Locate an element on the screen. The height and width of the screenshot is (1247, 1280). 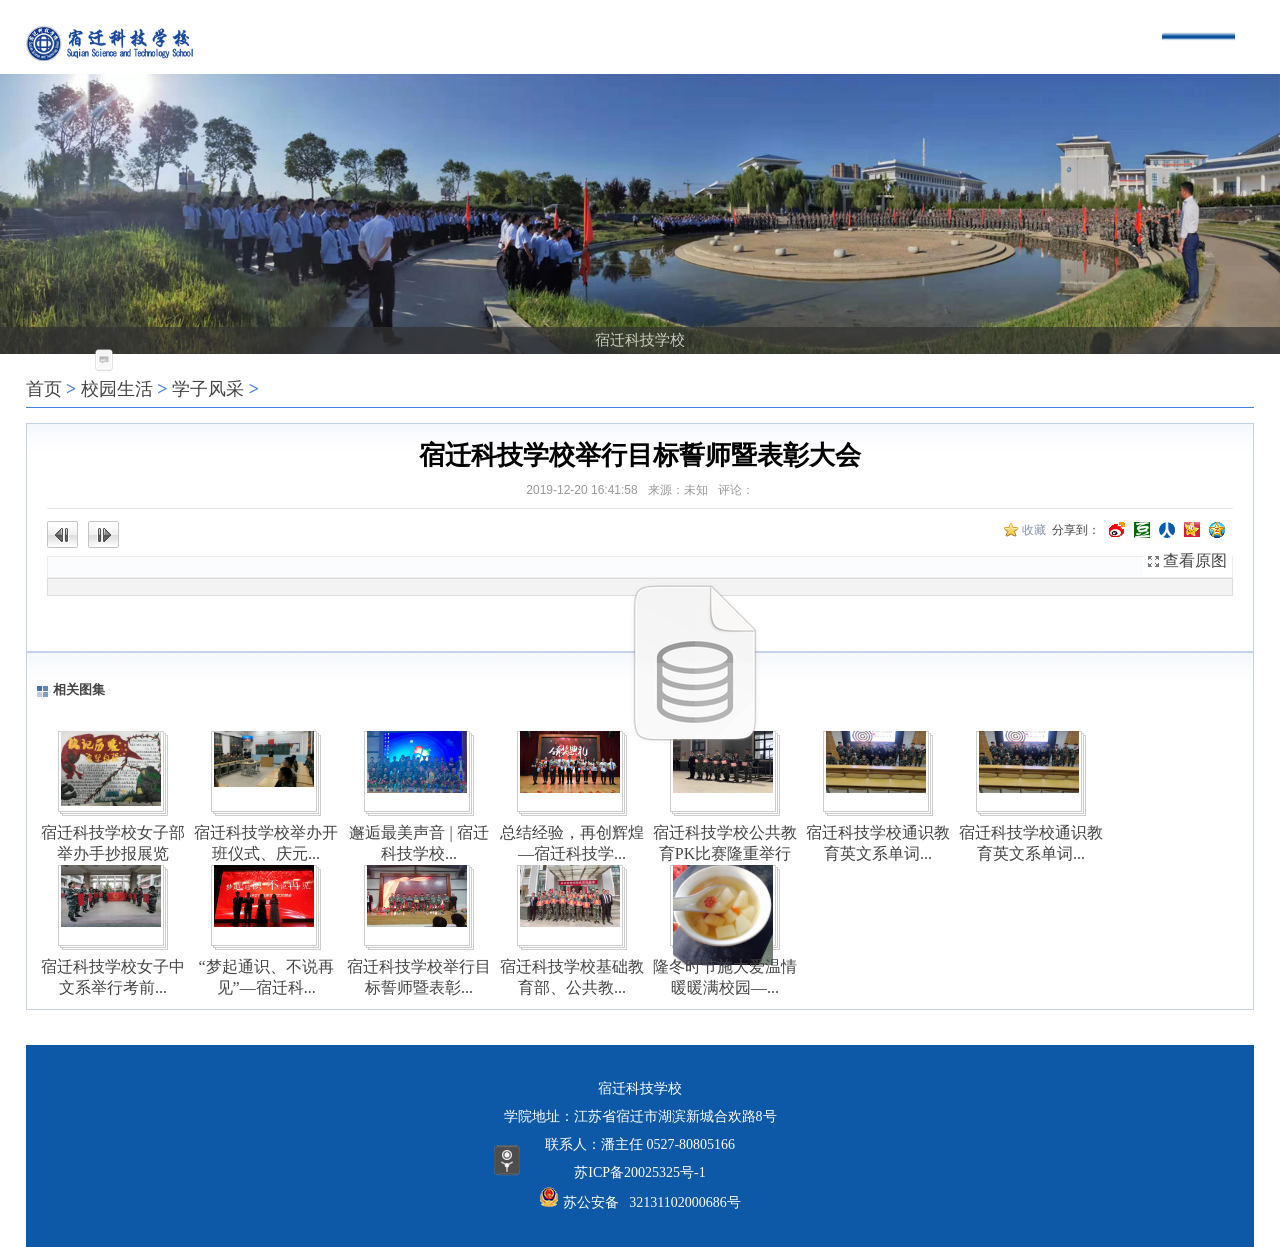
sql database file is located at coordinates (695, 663).